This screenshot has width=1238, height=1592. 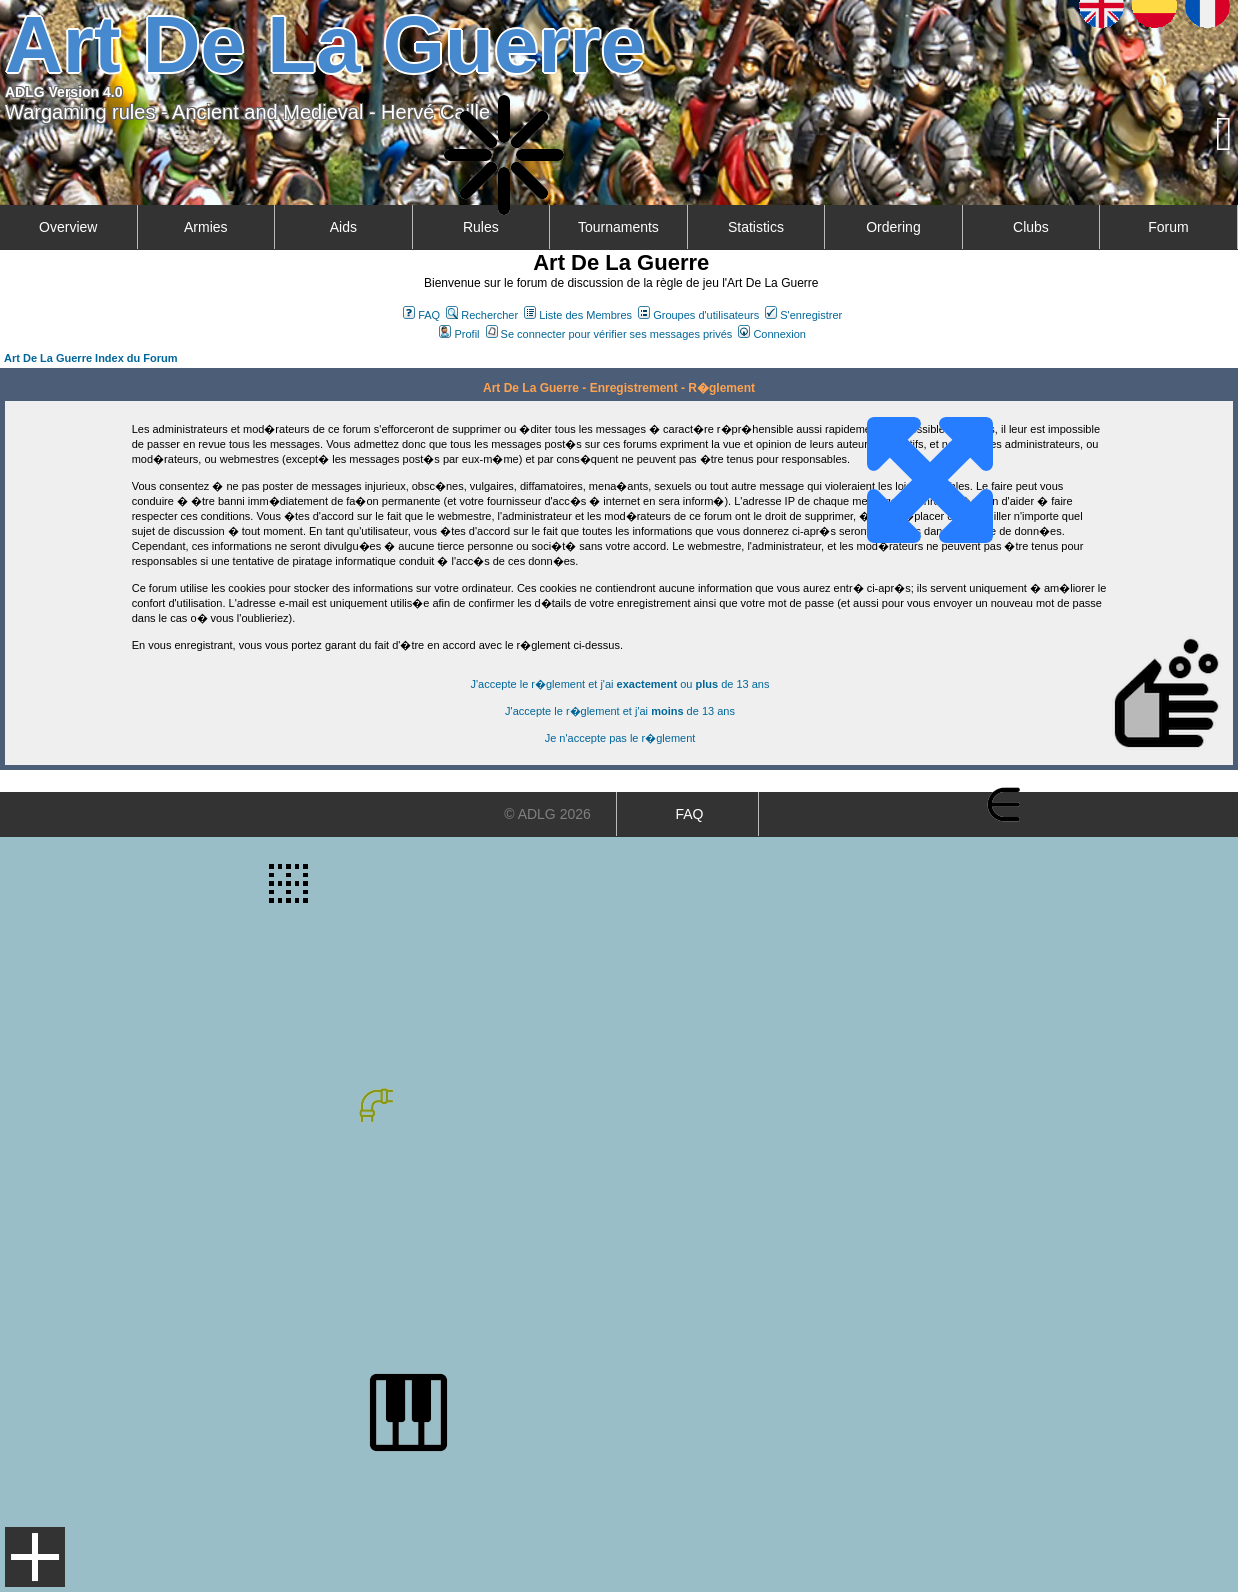 What do you see at coordinates (504, 155) in the screenshot?
I see `connect to Zapier automation platform` at bounding box center [504, 155].